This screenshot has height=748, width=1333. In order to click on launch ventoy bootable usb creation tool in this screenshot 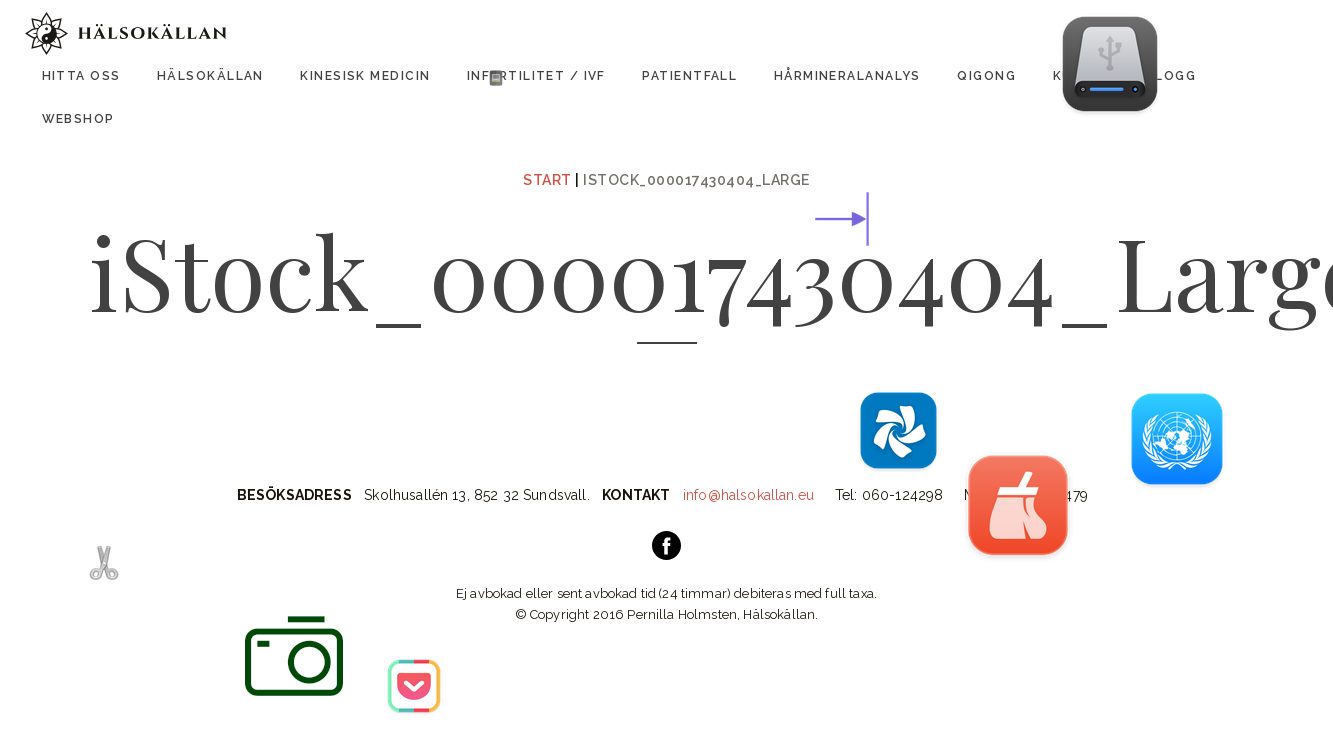, I will do `click(1110, 64)`.